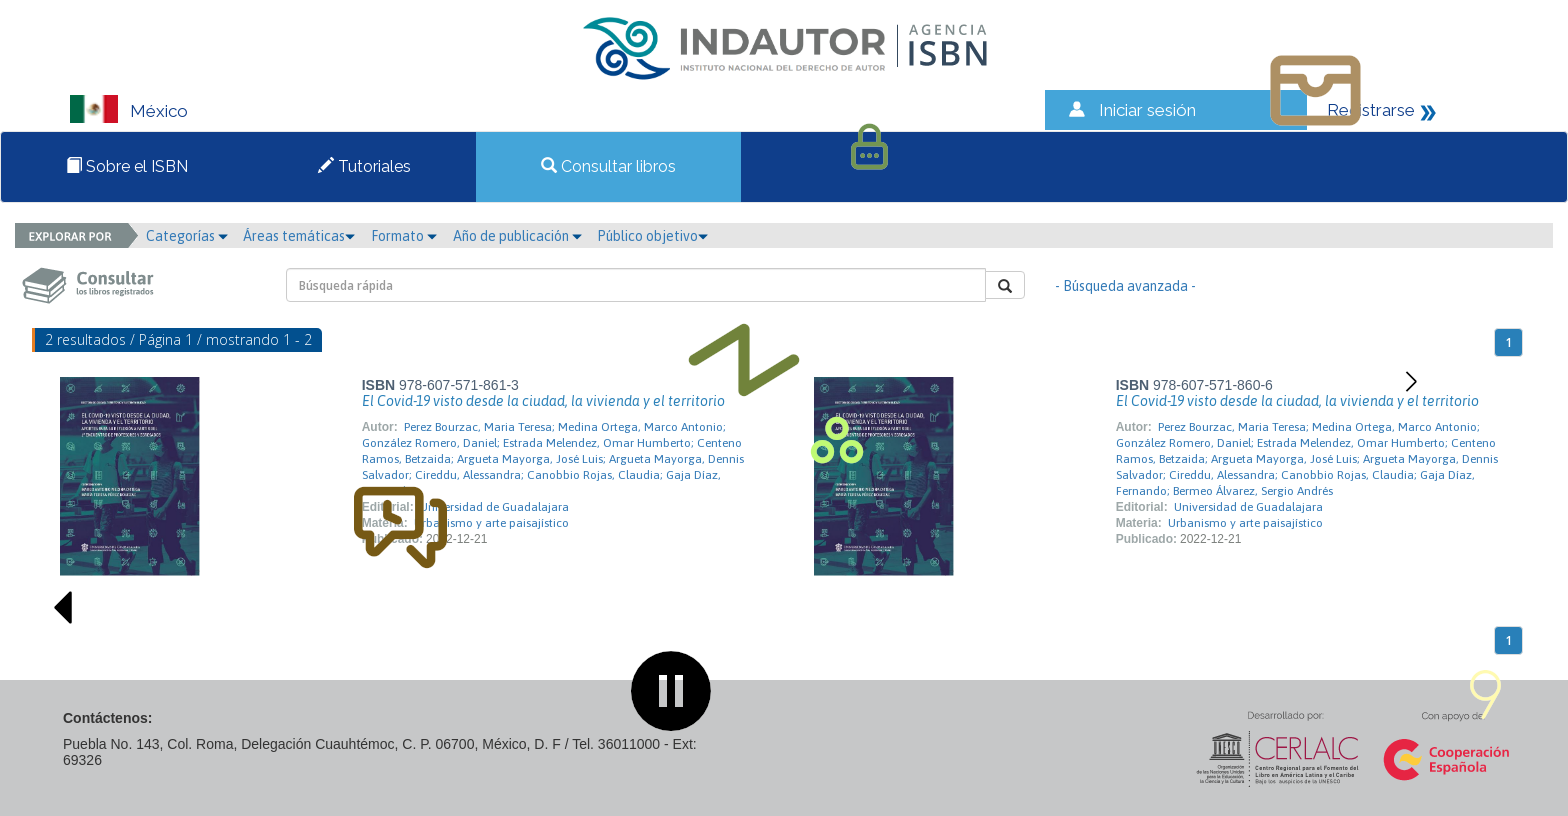  Describe the element at coordinates (671, 691) in the screenshot. I see `pause media playback` at that location.